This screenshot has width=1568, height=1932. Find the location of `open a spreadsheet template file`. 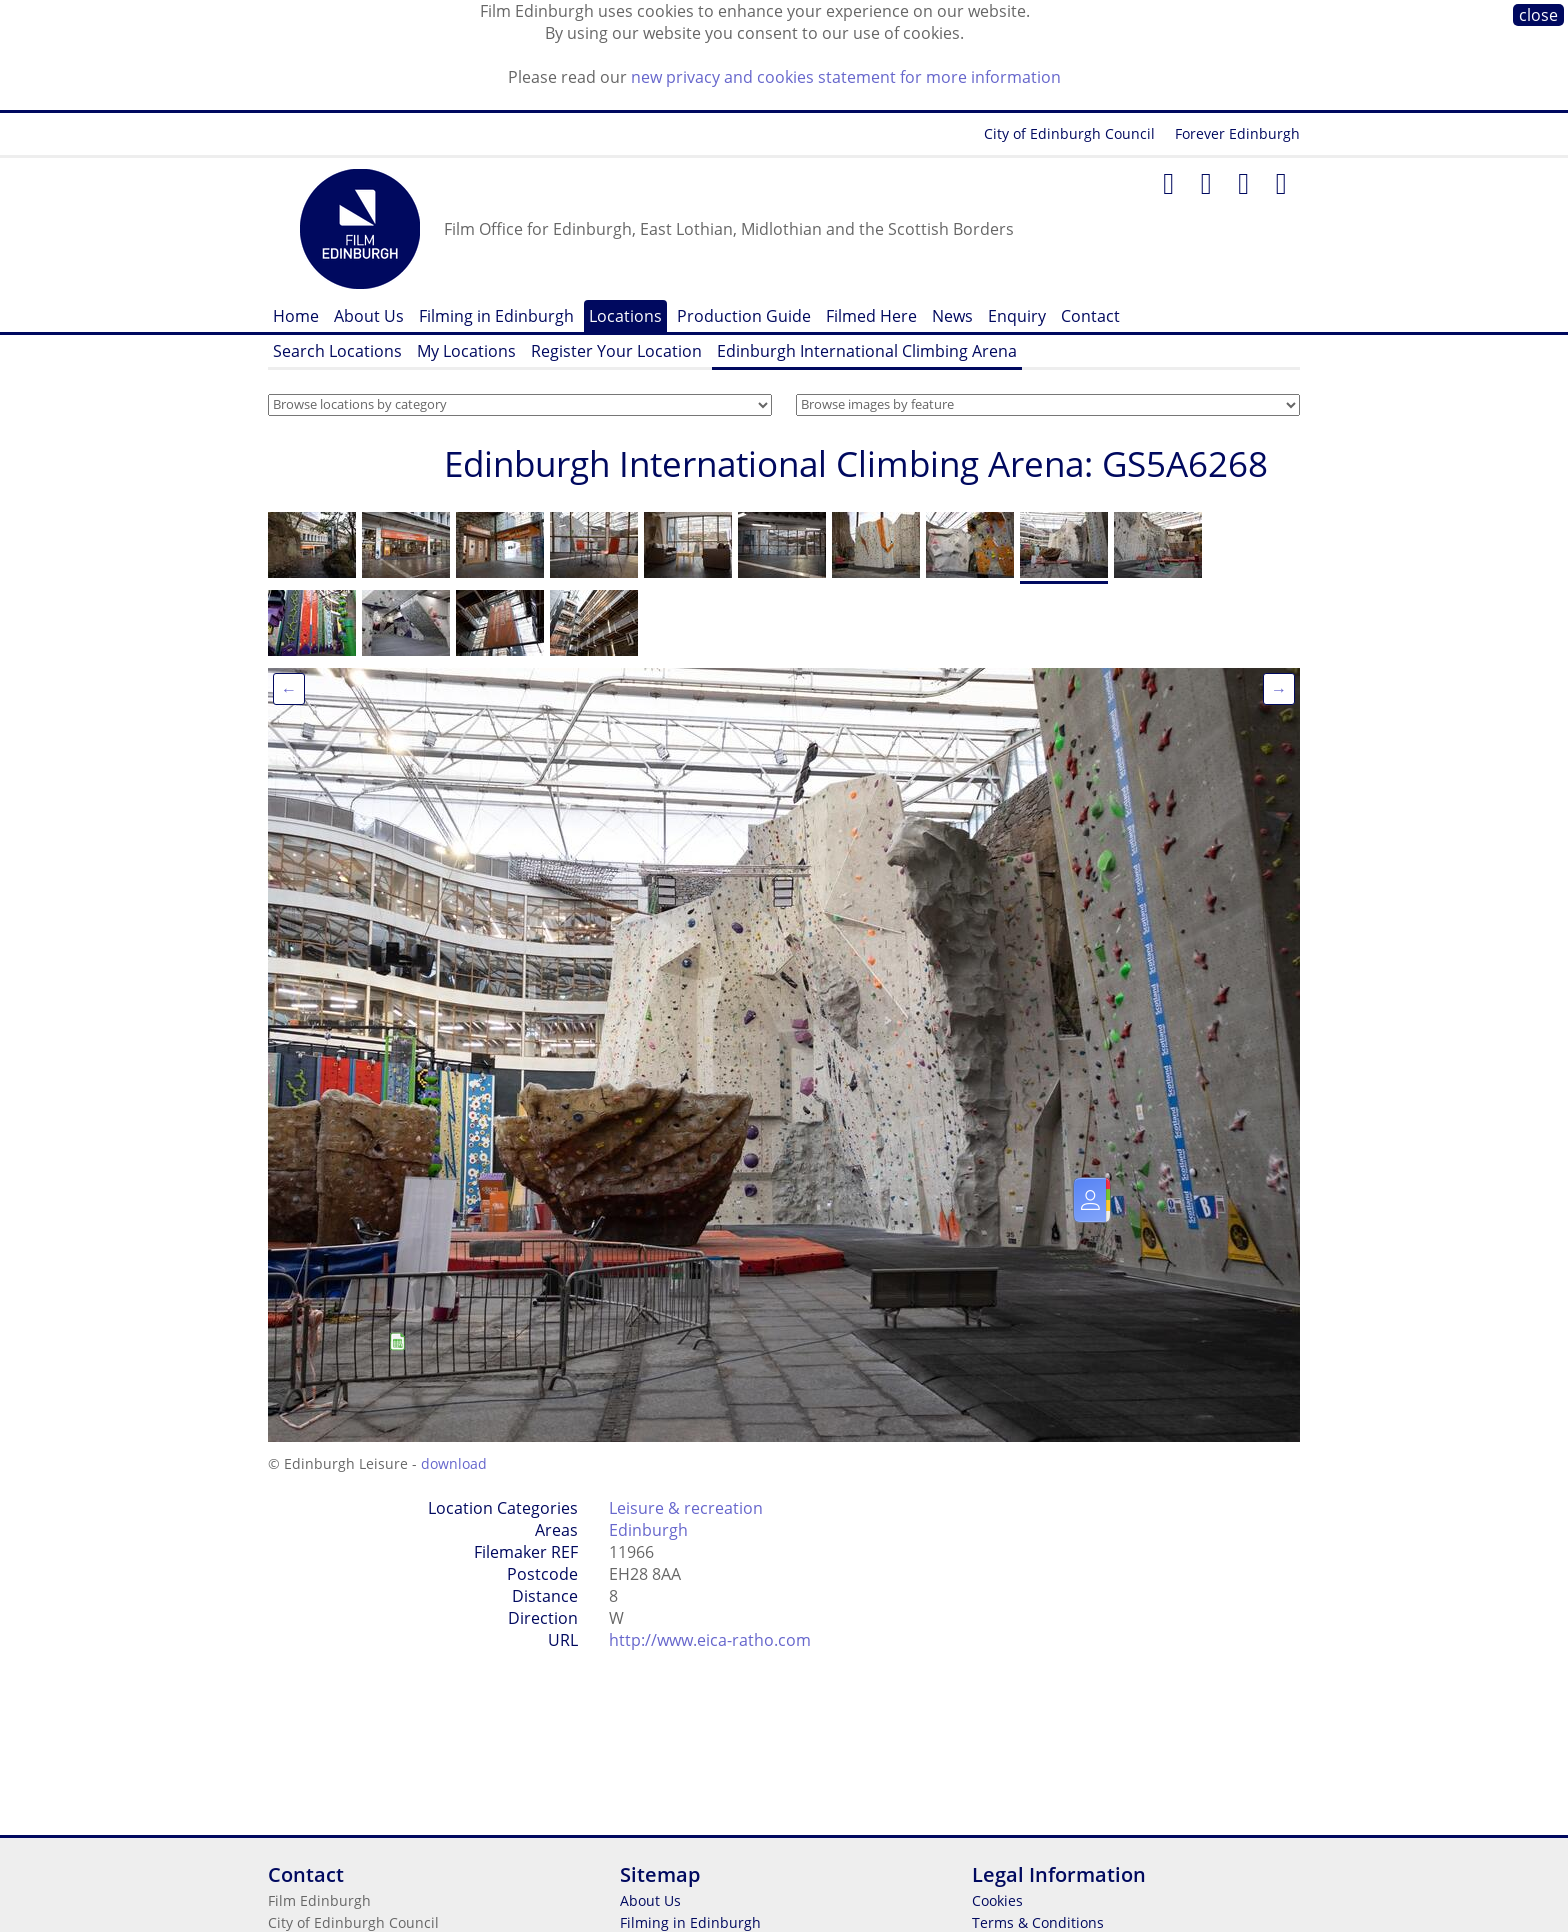

open a spreadsheet template file is located at coordinates (397, 1341).